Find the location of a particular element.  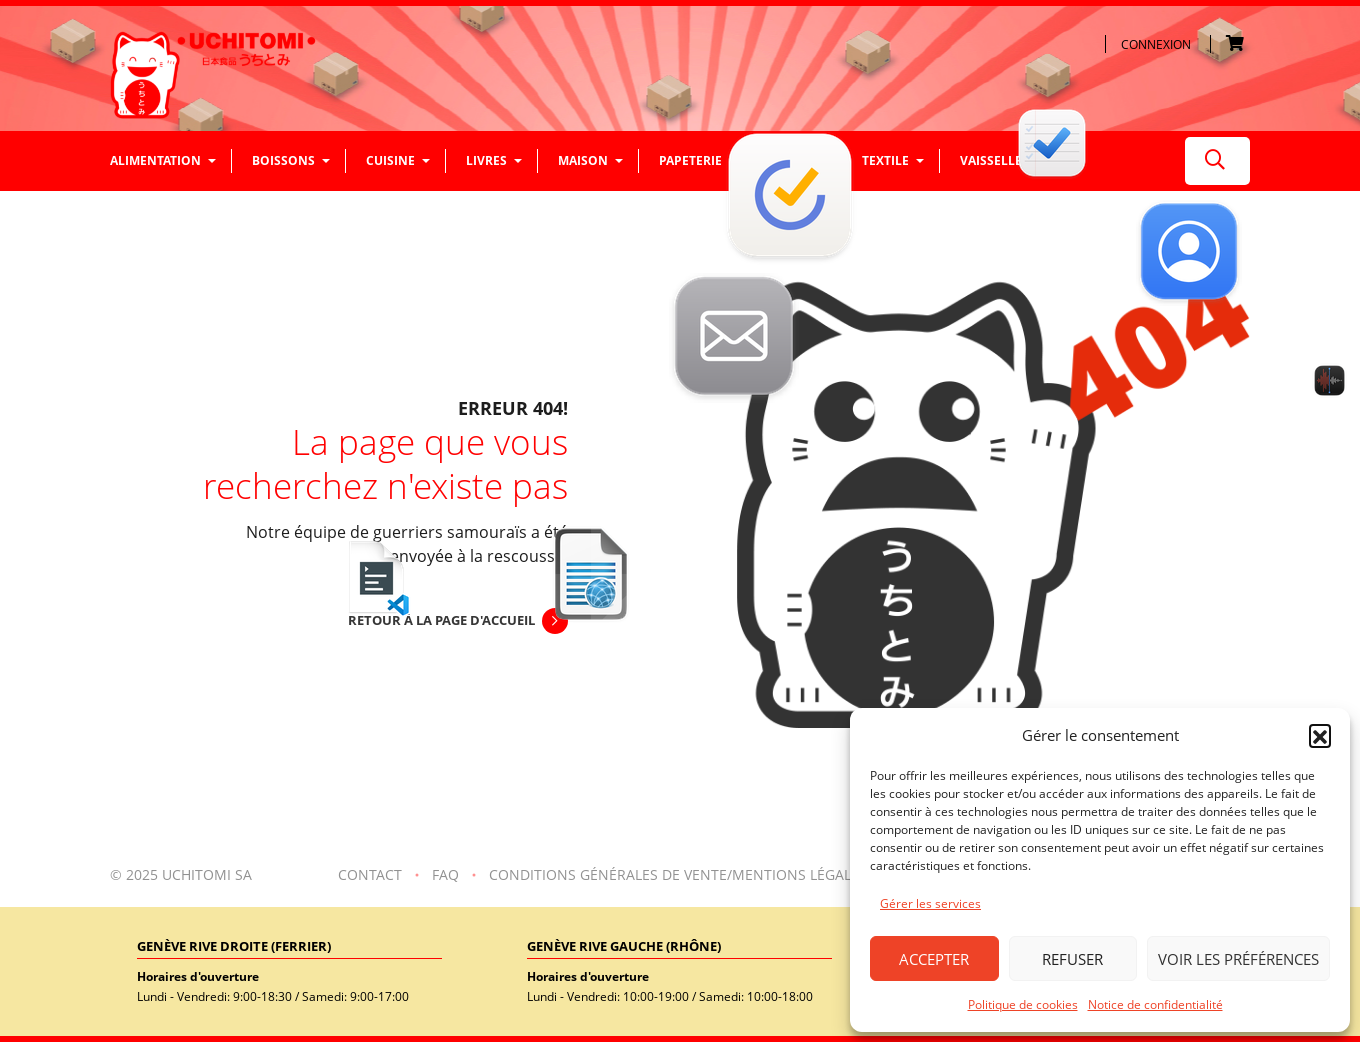

manage contact list settings is located at coordinates (1189, 253).